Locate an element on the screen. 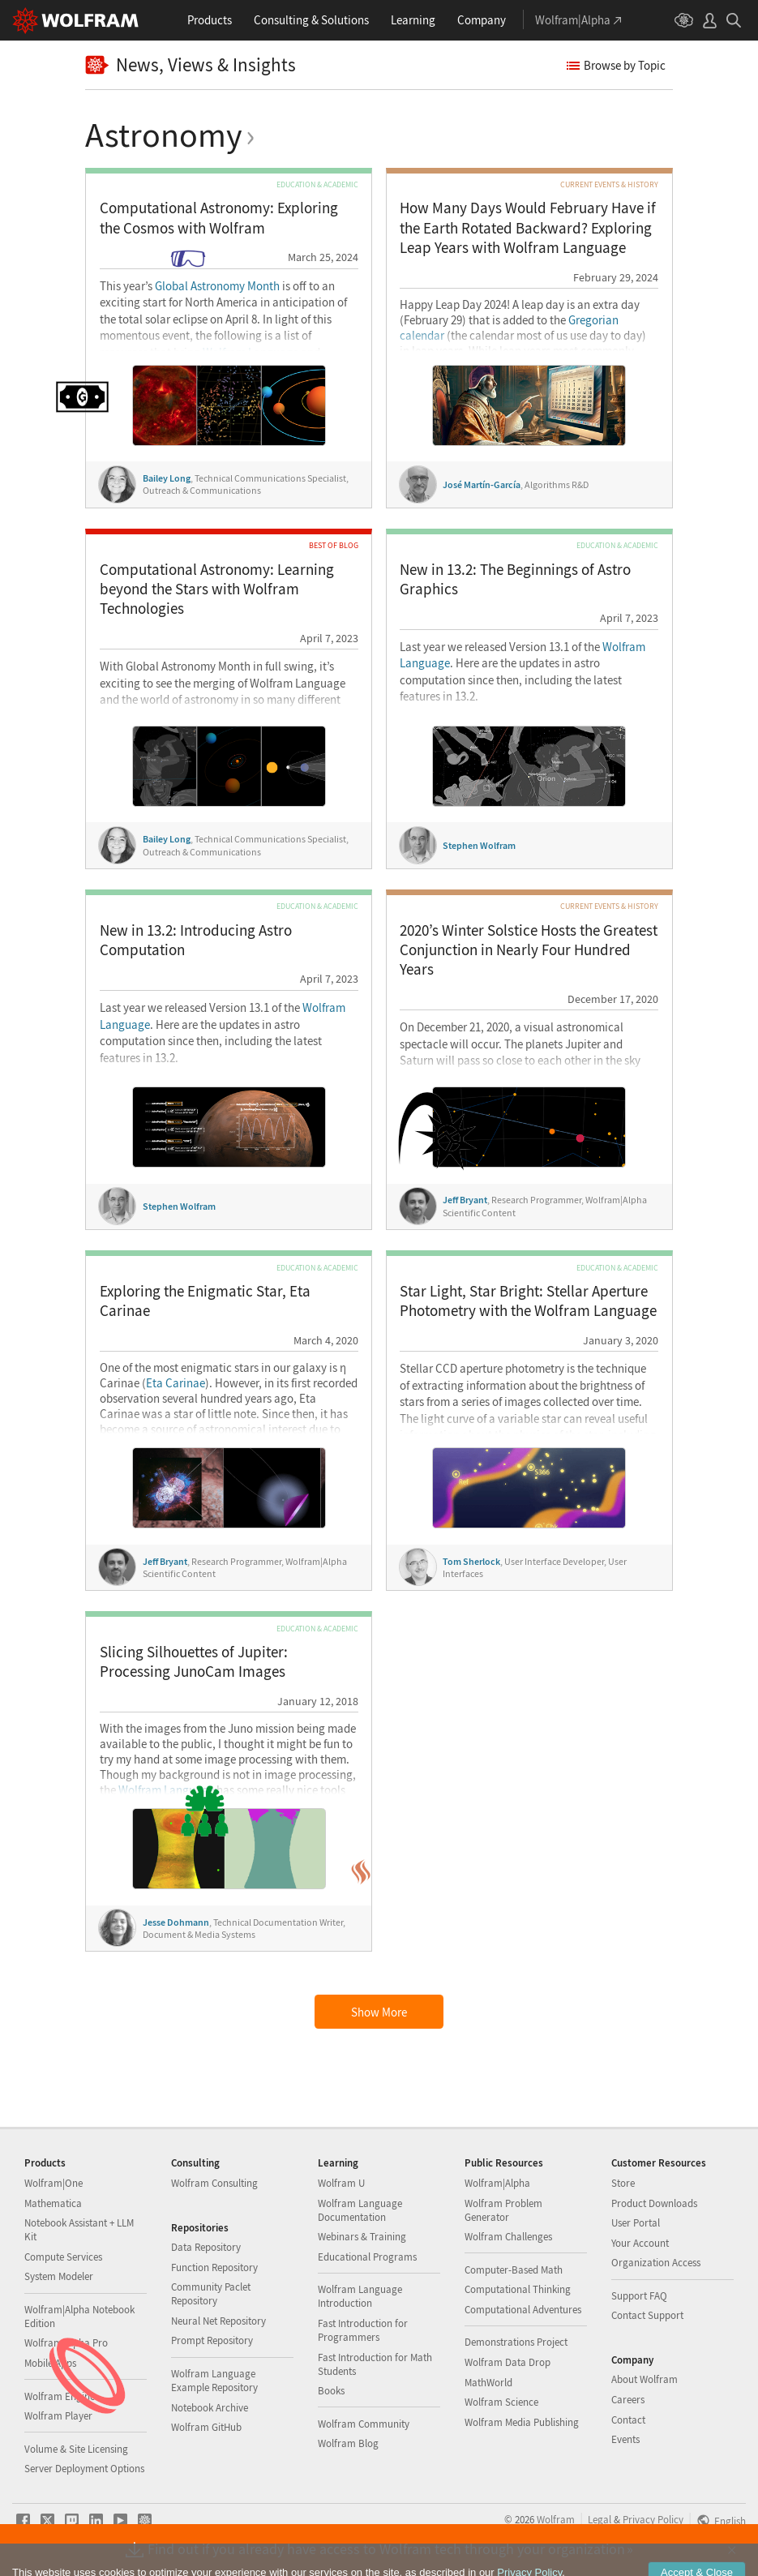 Image resolution: width=758 pixels, height=2576 pixels. access collaborative brainstorming features is located at coordinates (204, 1811).